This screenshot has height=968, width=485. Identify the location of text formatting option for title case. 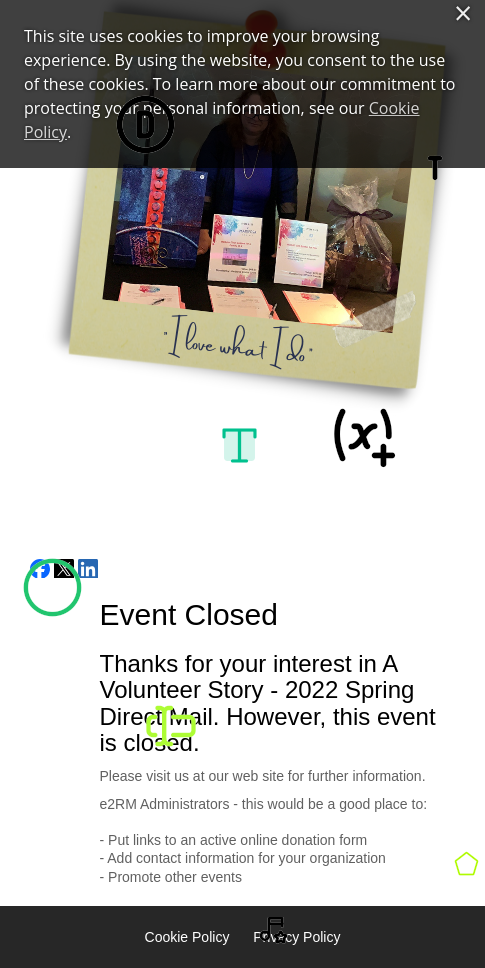
(435, 168).